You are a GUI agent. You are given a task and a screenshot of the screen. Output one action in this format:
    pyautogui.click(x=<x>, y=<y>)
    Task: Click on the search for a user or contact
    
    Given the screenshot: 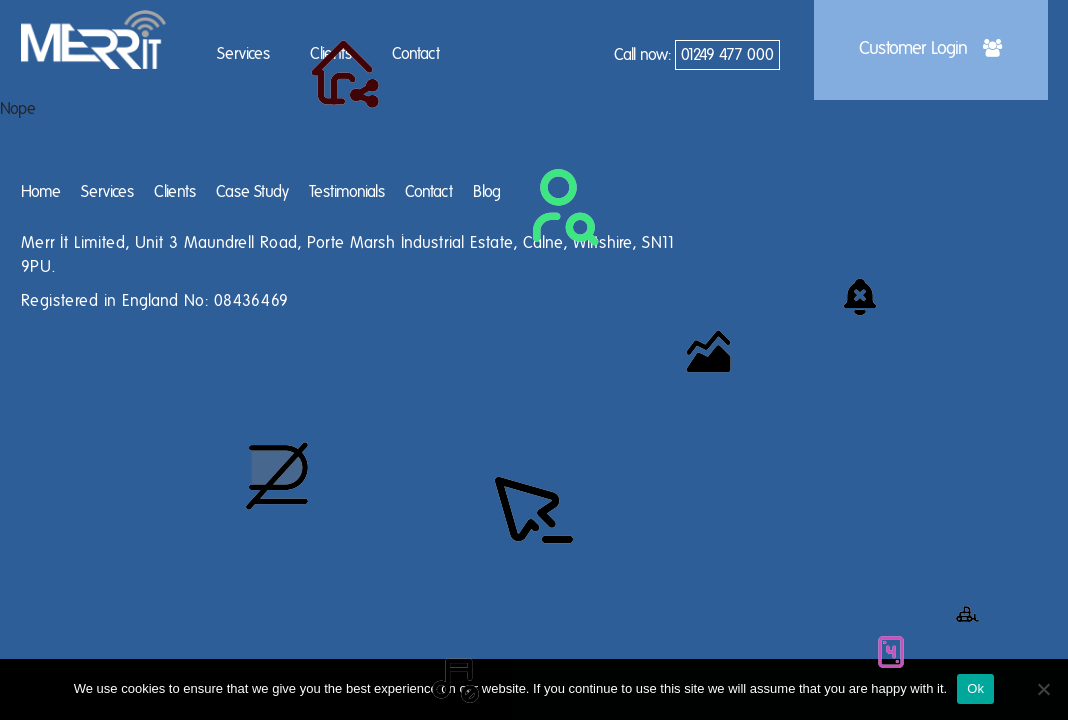 What is the action you would take?
    pyautogui.click(x=558, y=205)
    